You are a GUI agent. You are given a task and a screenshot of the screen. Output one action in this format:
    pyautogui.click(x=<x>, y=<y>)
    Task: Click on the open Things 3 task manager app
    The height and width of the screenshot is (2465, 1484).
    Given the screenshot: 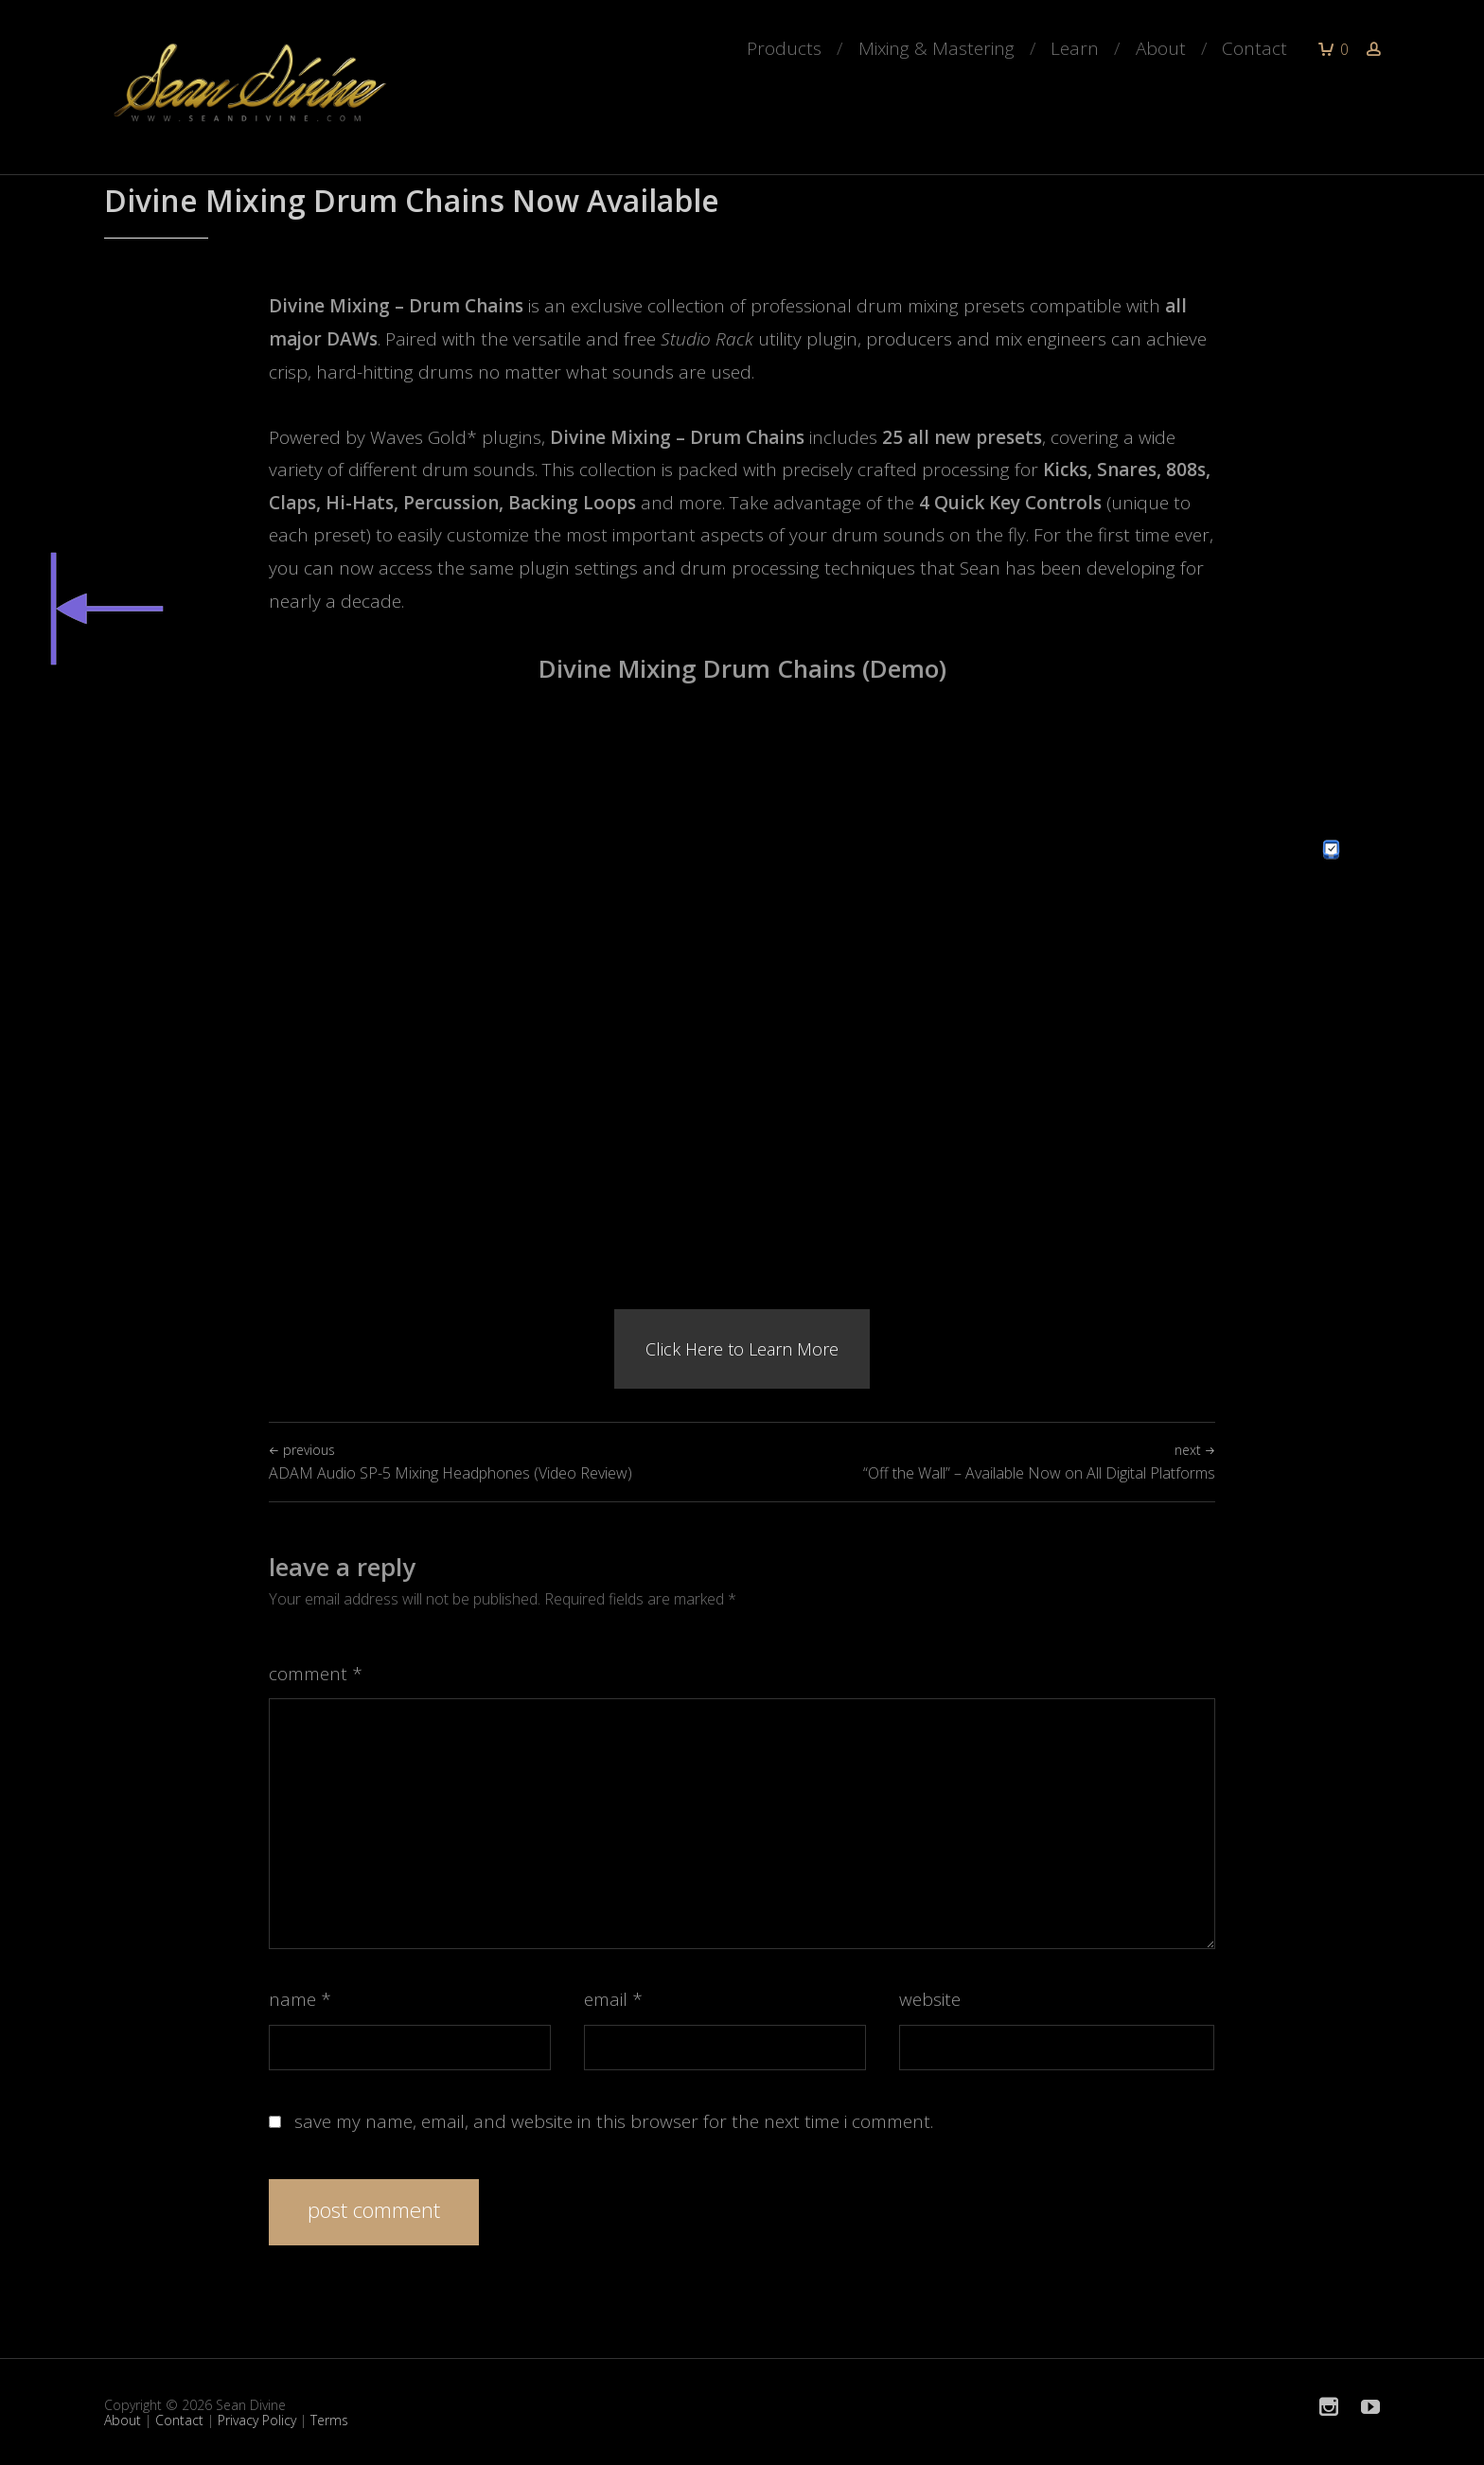 What is the action you would take?
    pyautogui.click(x=1331, y=849)
    